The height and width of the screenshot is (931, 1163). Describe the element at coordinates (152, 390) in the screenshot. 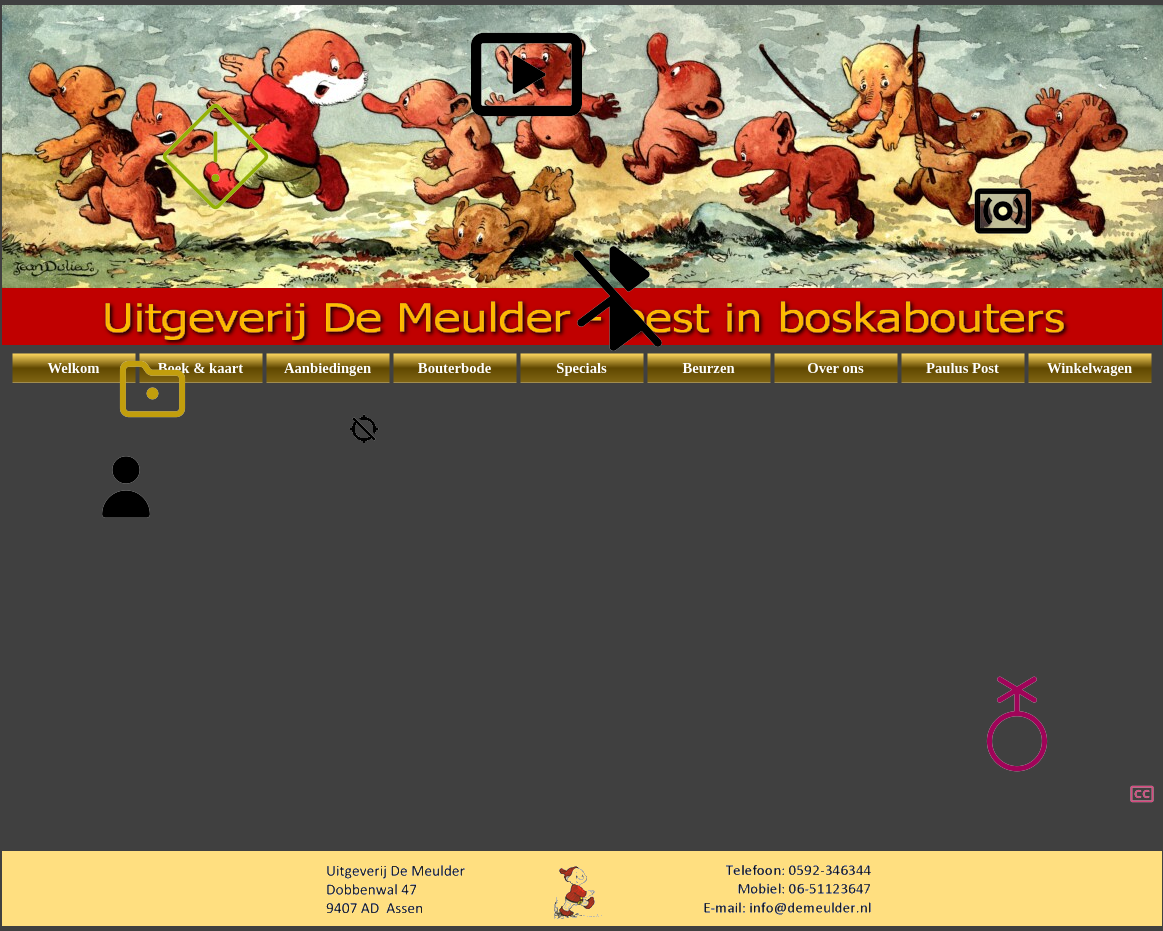

I see `folder with new or unread content` at that location.